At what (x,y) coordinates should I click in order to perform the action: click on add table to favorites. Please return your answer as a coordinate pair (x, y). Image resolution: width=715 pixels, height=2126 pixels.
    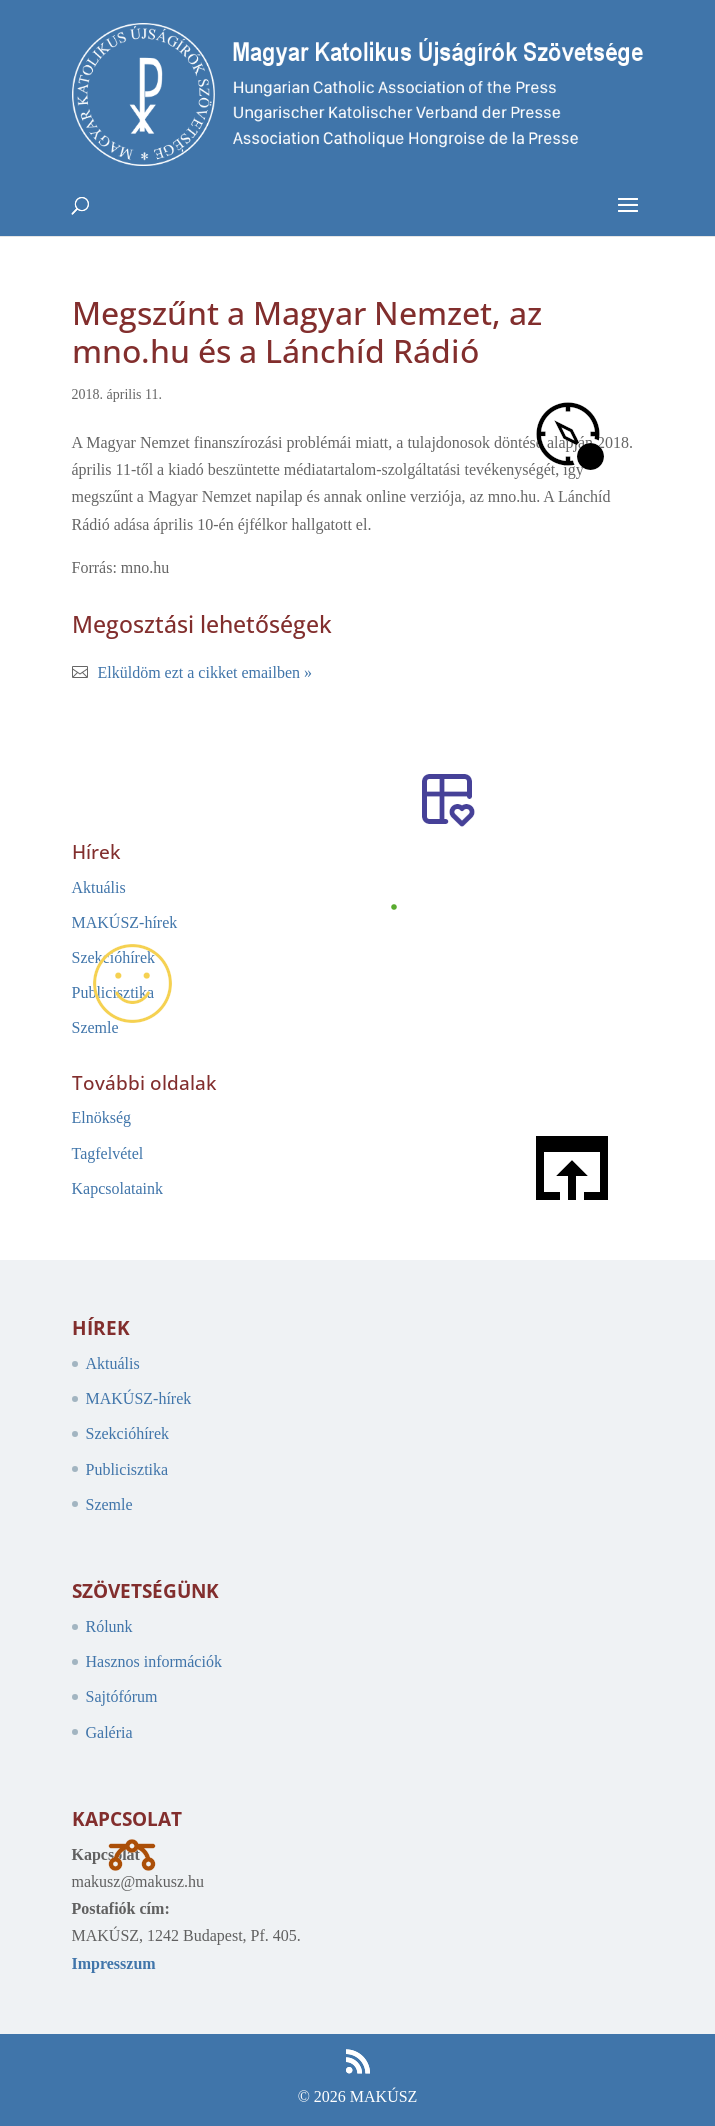
    Looking at the image, I should click on (447, 799).